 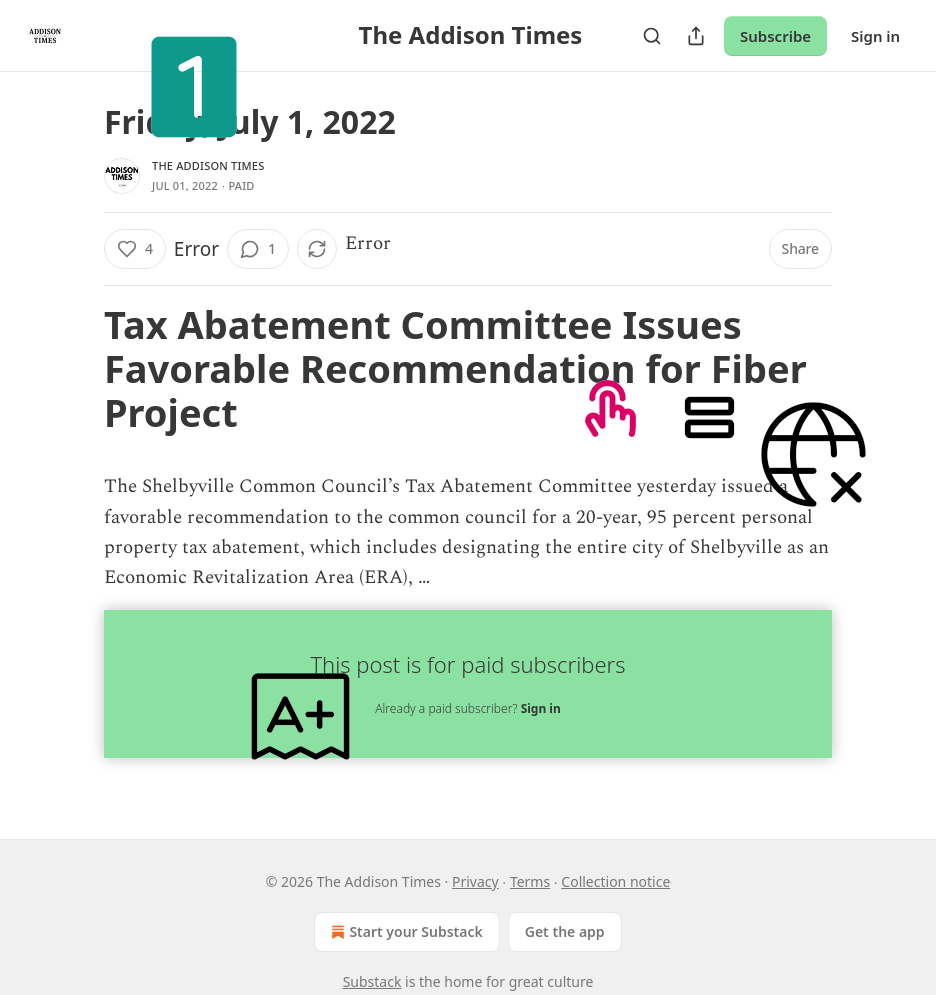 I want to click on switch to row view layout, so click(x=709, y=417).